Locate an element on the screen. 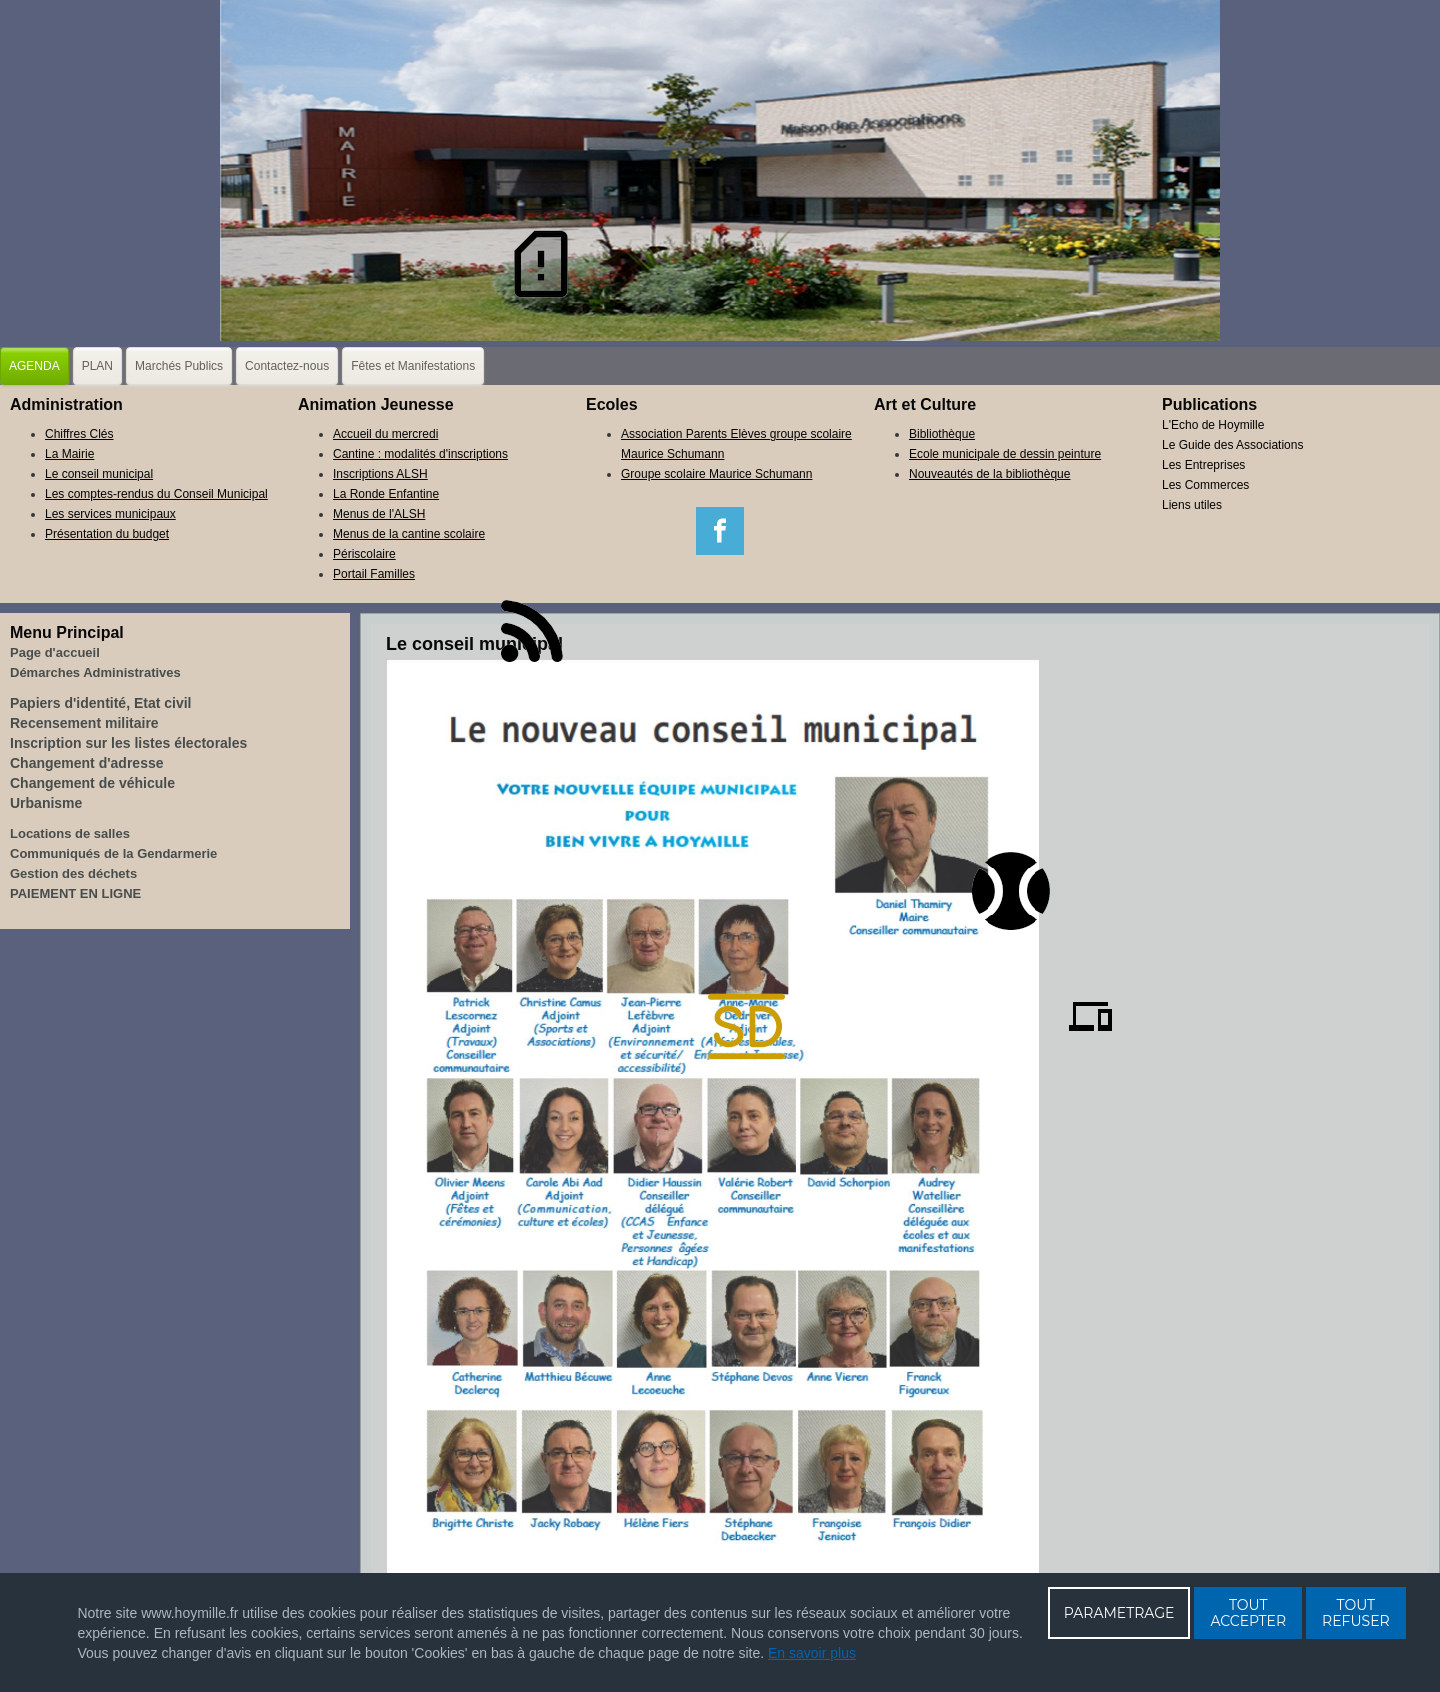  sd card storage warning or error is located at coordinates (541, 264).